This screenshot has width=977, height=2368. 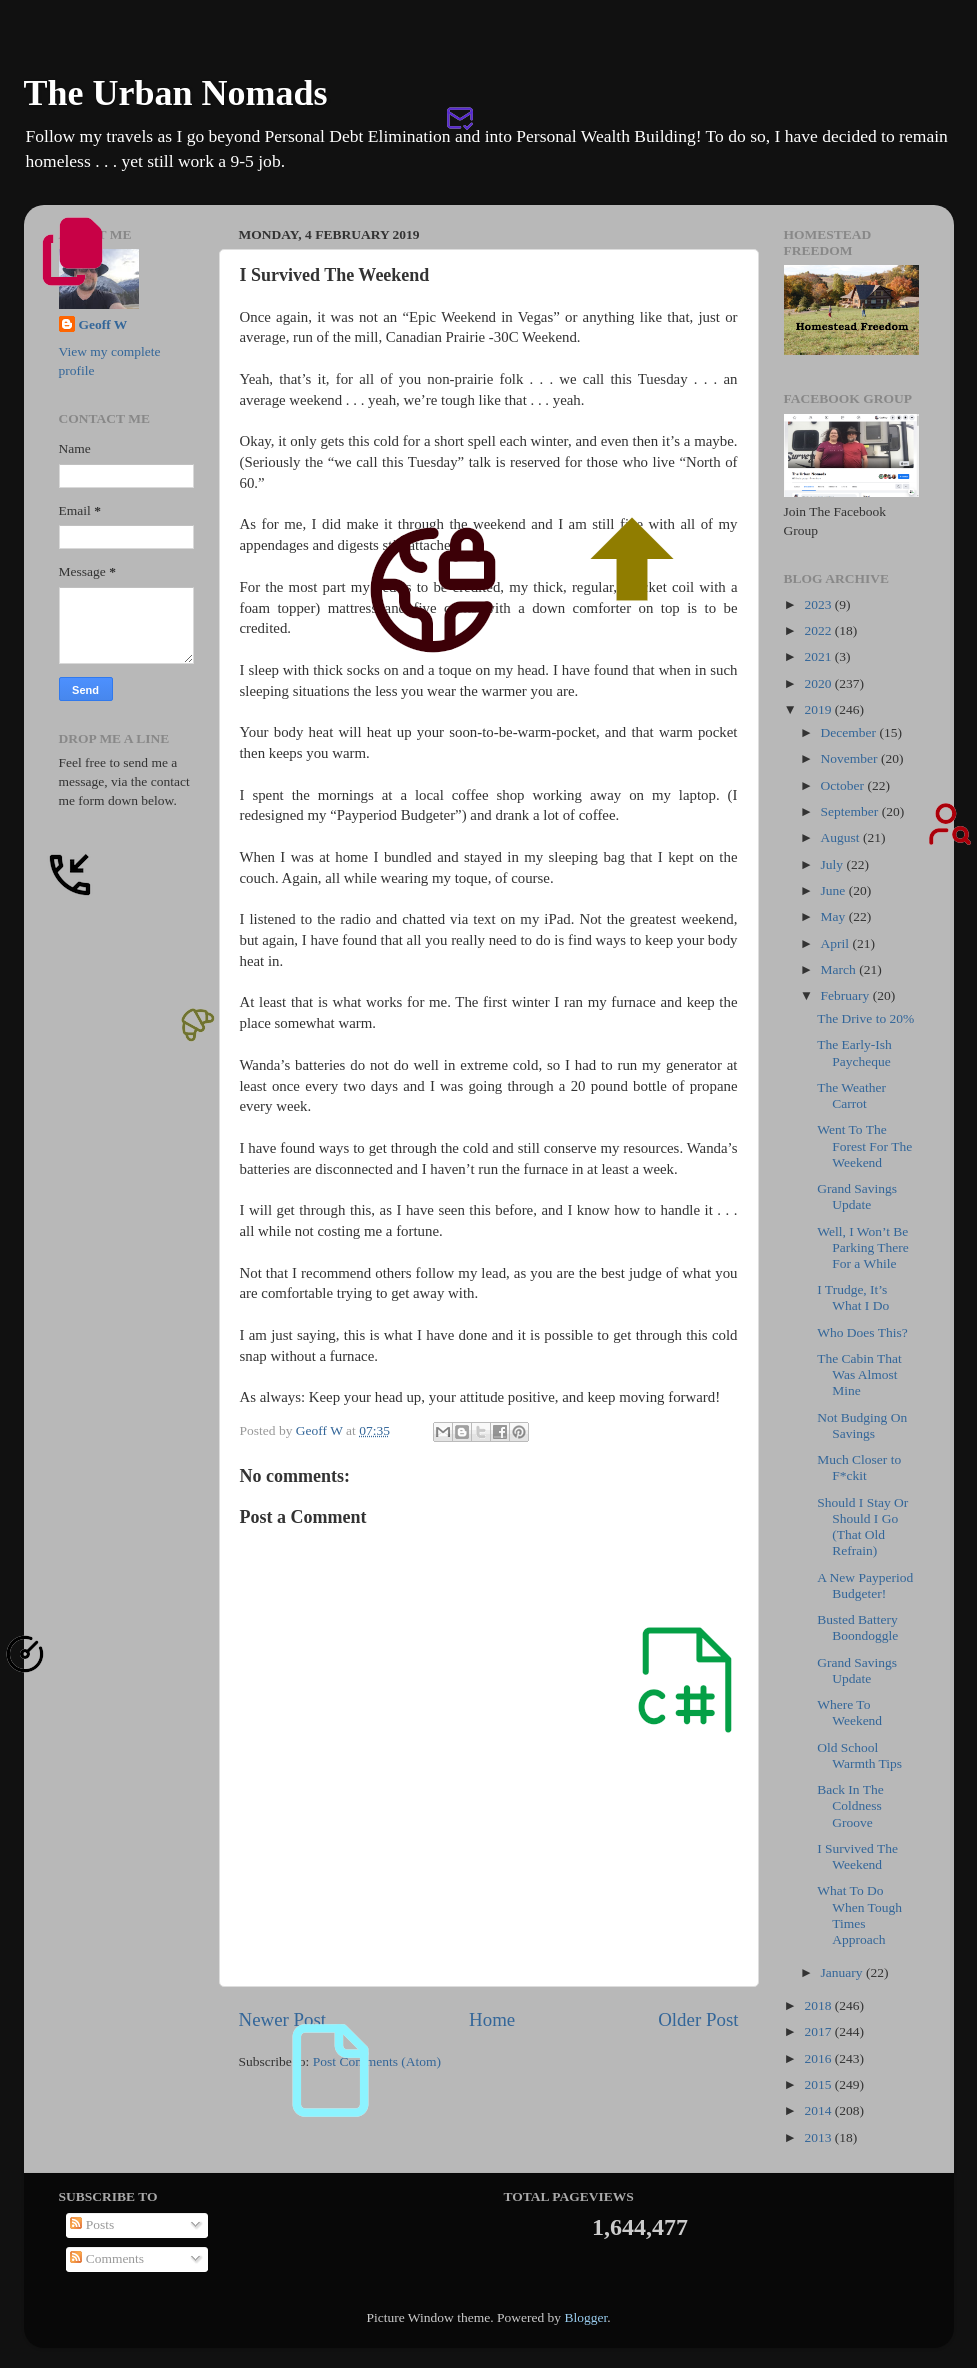 What do you see at coordinates (632, 559) in the screenshot?
I see `scroll to top of page` at bounding box center [632, 559].